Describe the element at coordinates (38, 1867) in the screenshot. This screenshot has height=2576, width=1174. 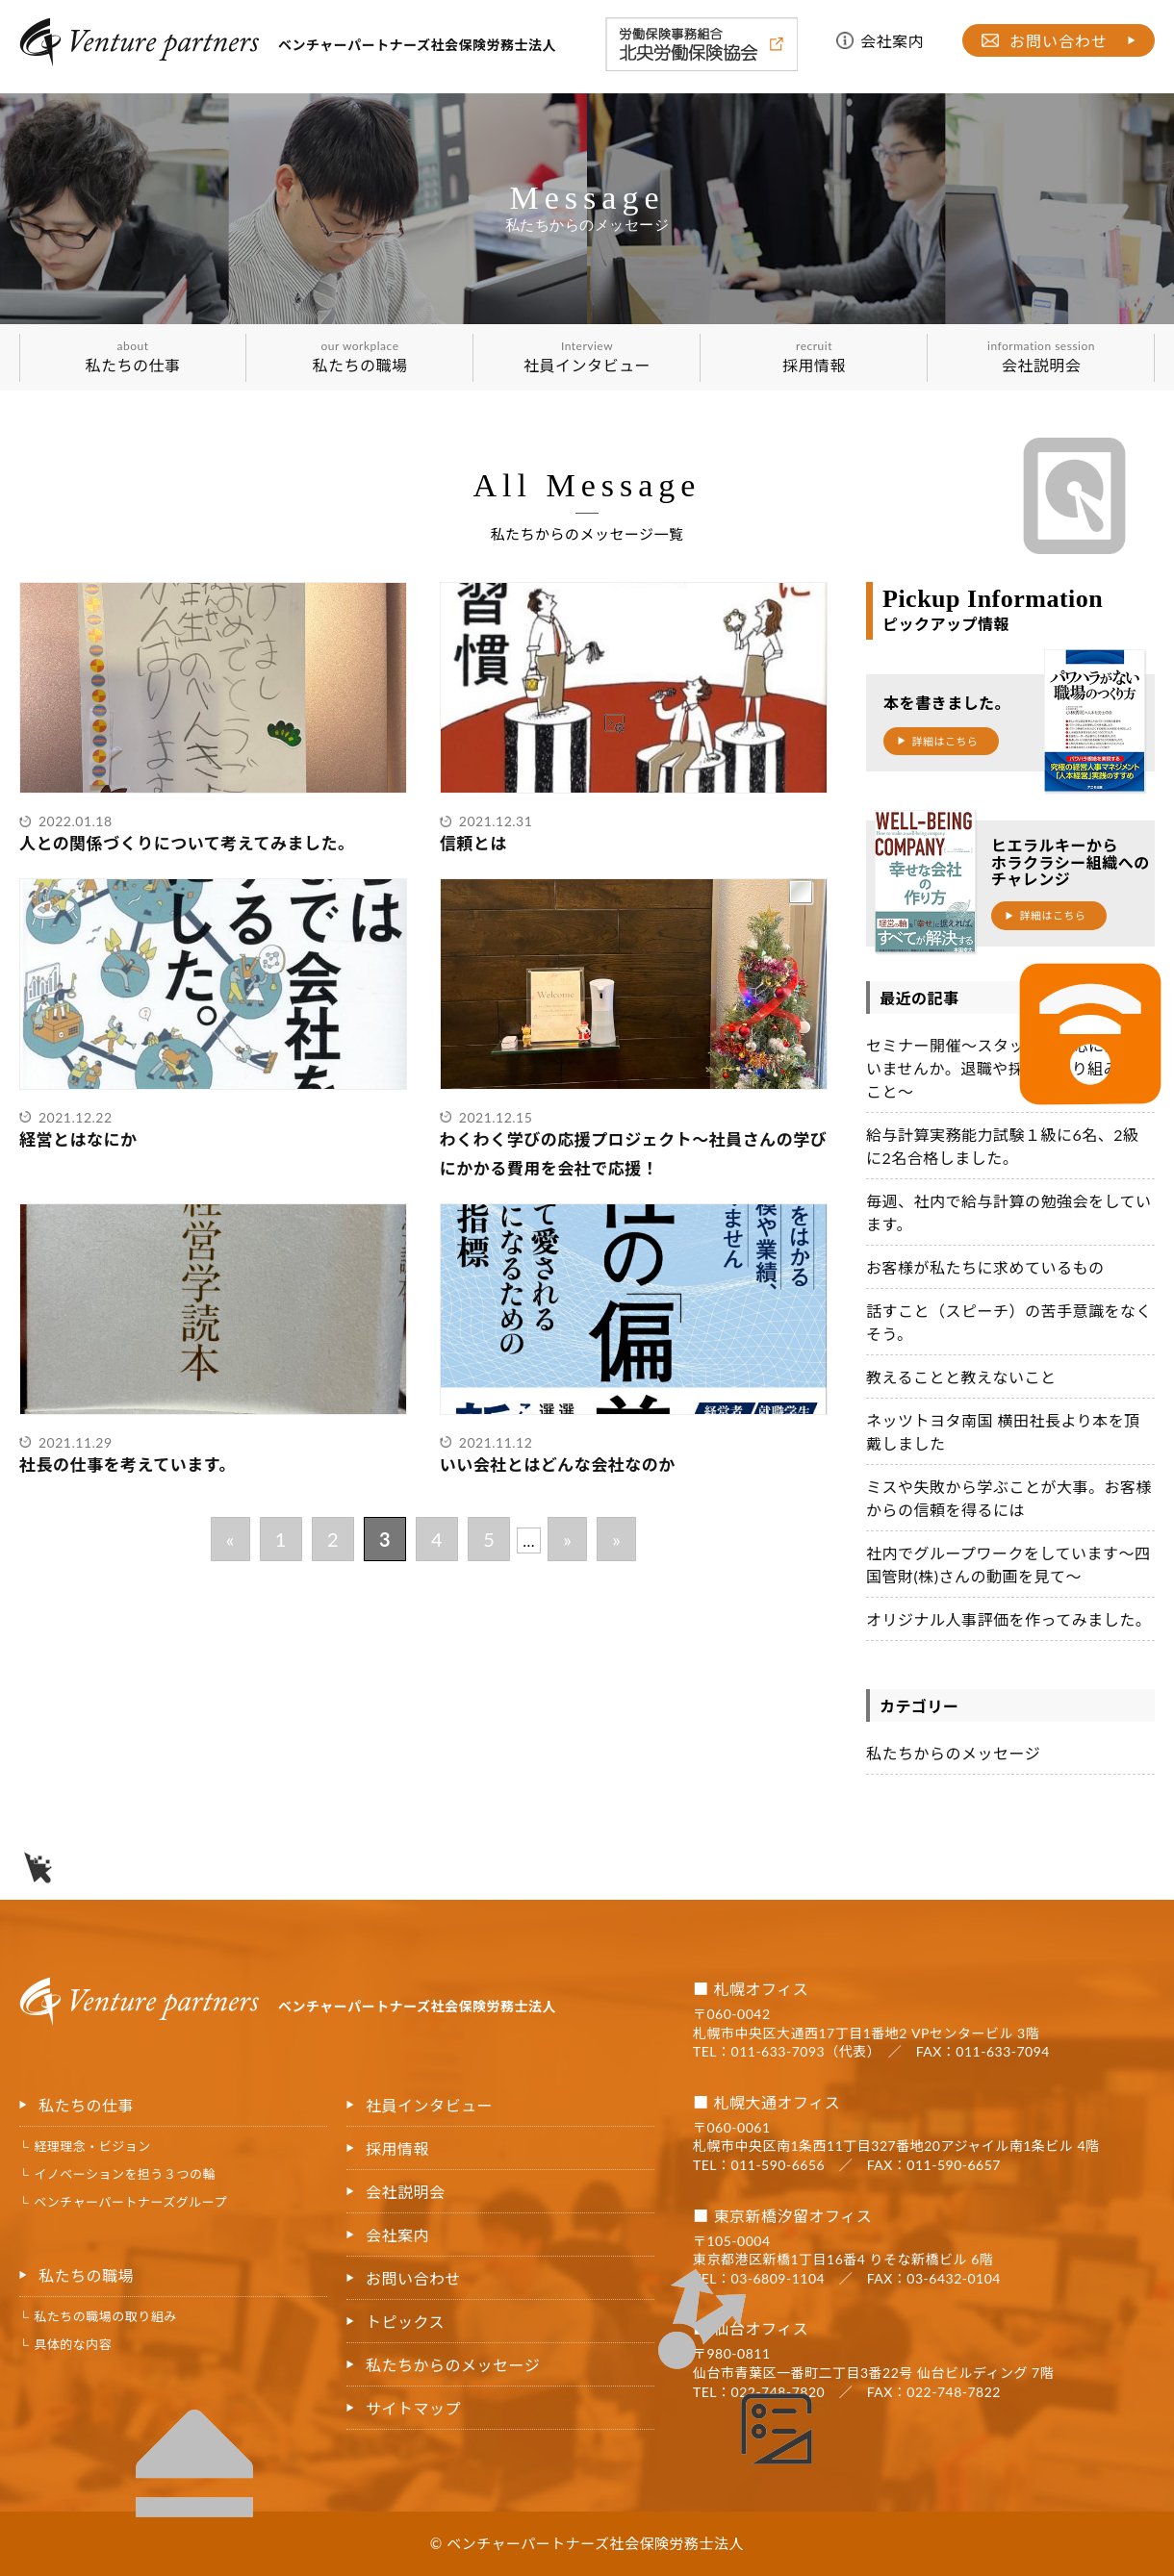
I see `access remote desktop connections` at that location.